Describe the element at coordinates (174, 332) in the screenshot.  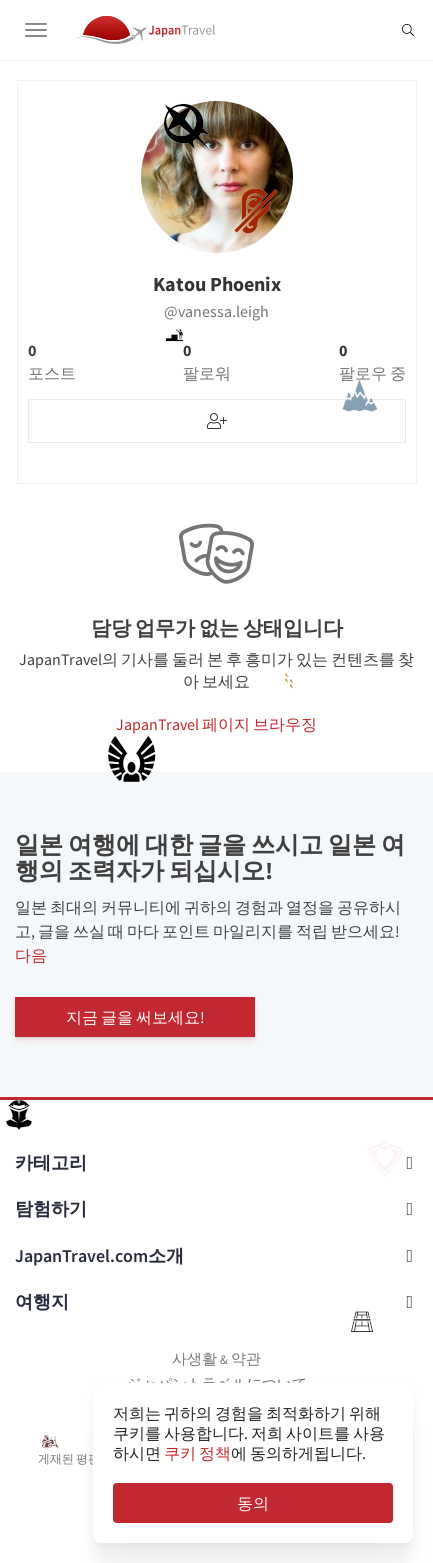
I see `indicates third place ranking or bronze medal status` at that location.